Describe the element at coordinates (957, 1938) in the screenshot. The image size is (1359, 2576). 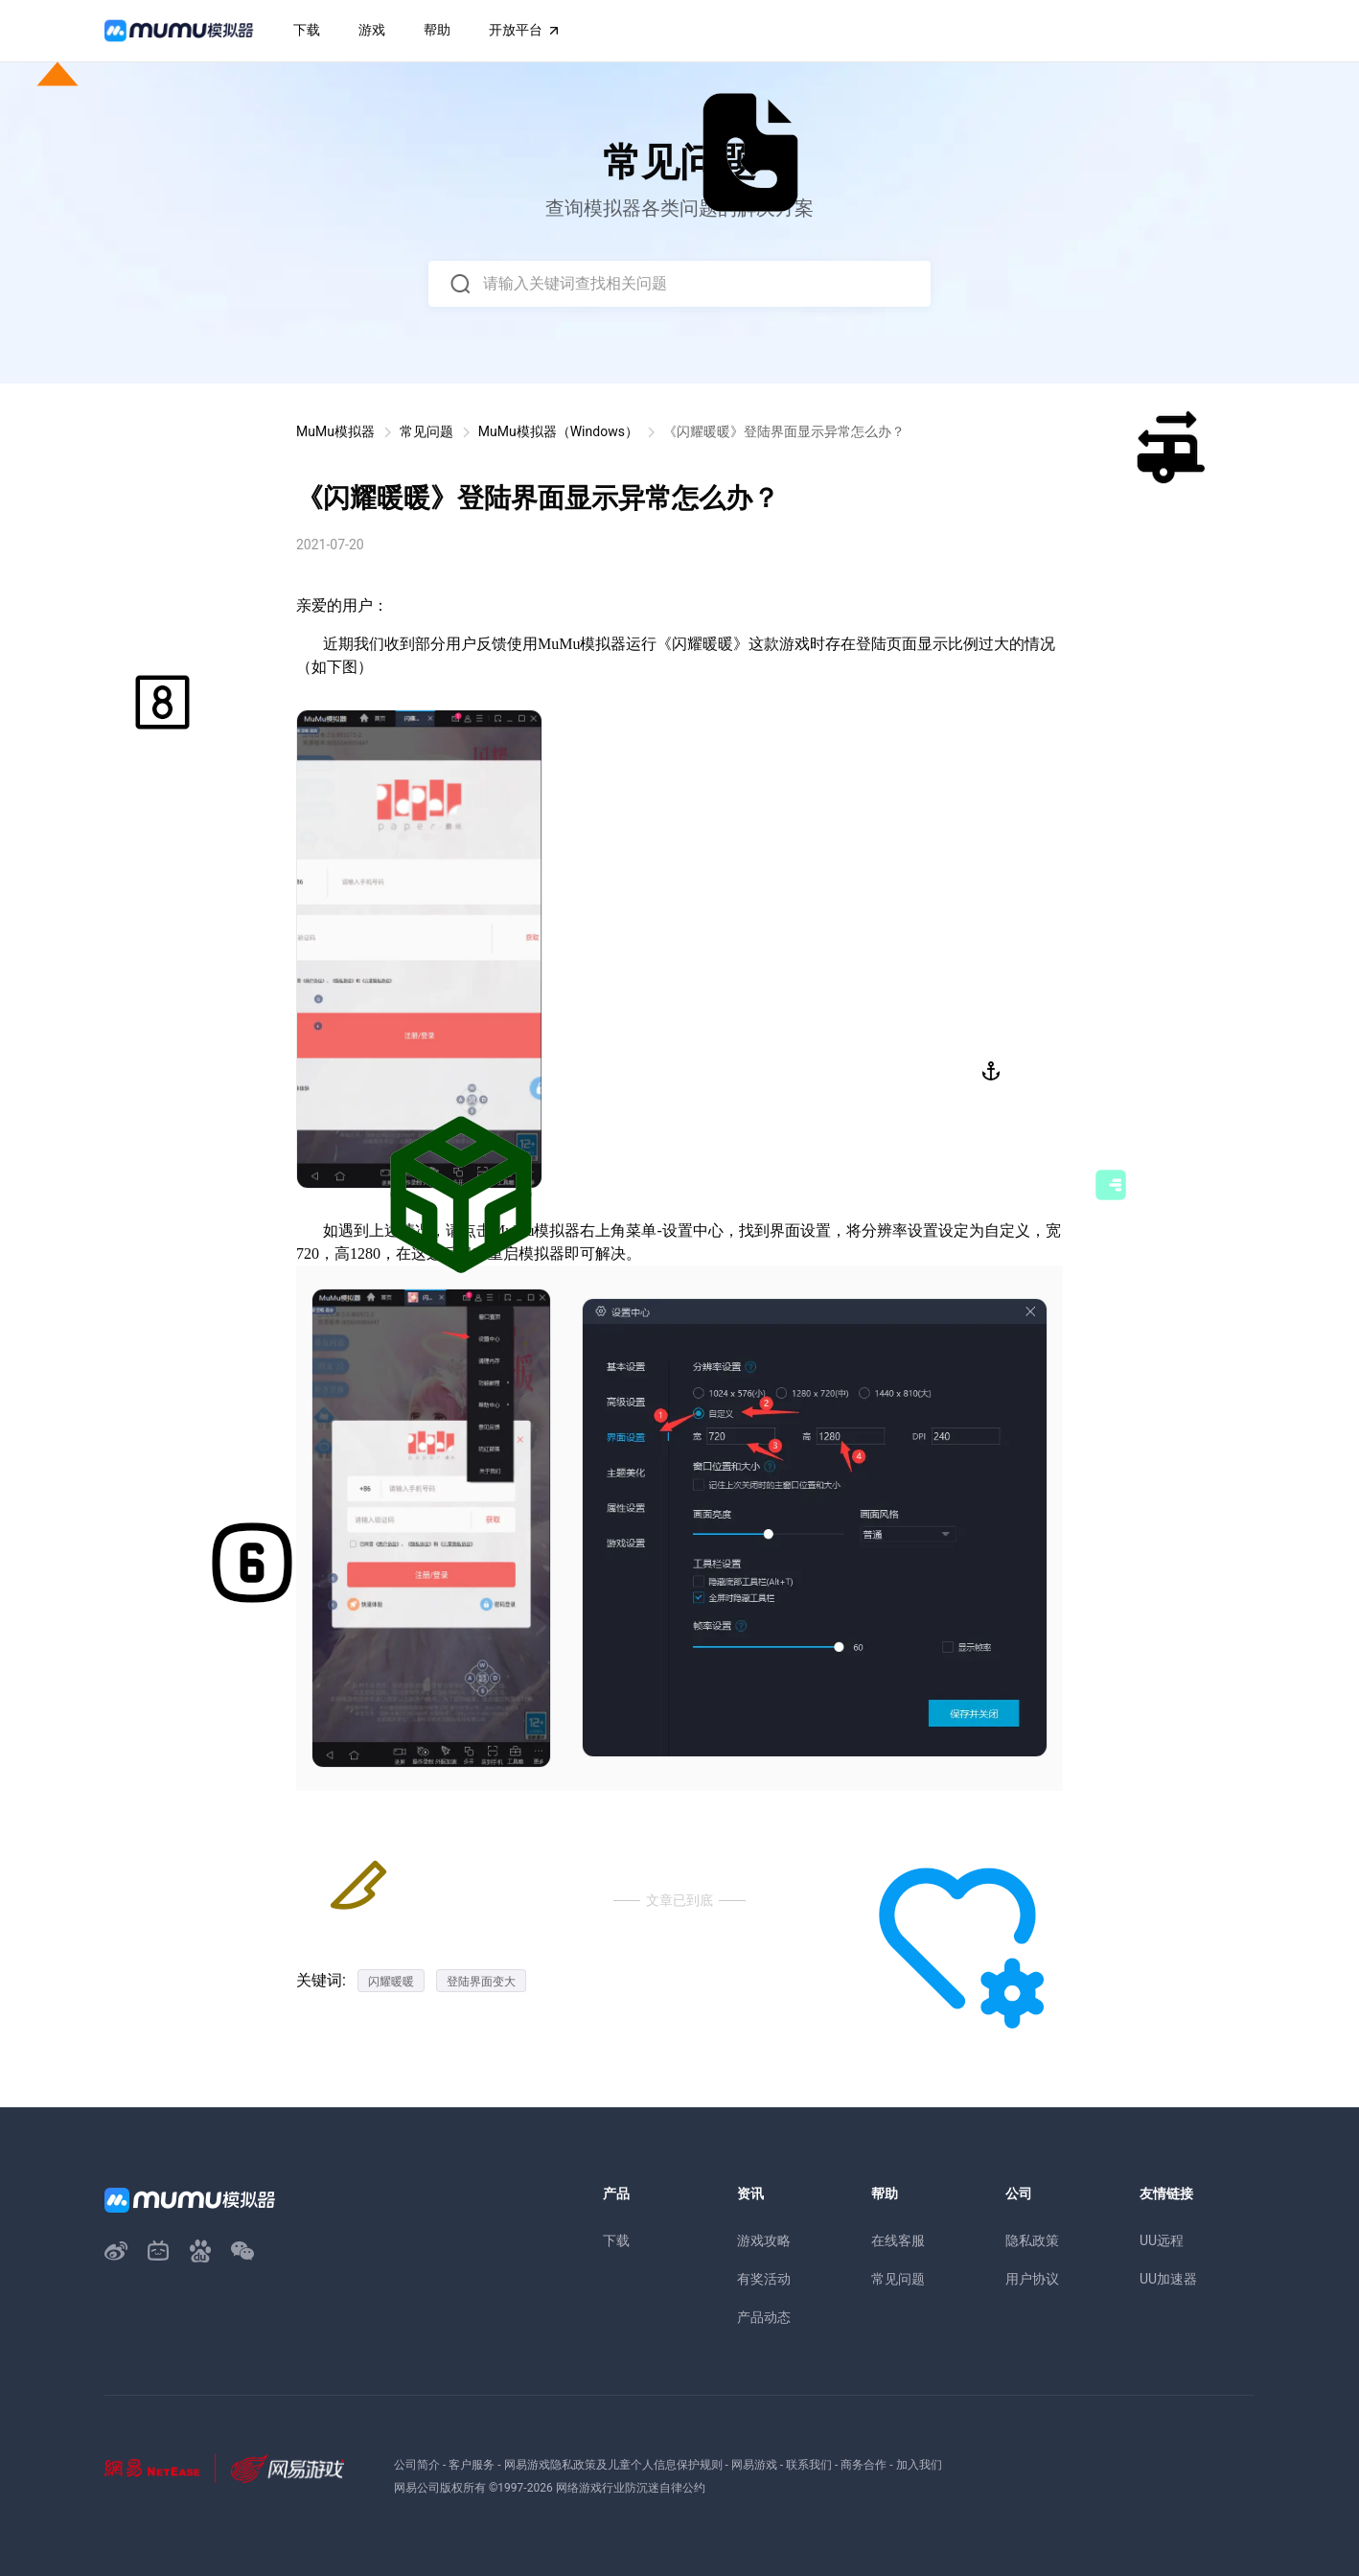
I see `manage favorites settings` at that location.